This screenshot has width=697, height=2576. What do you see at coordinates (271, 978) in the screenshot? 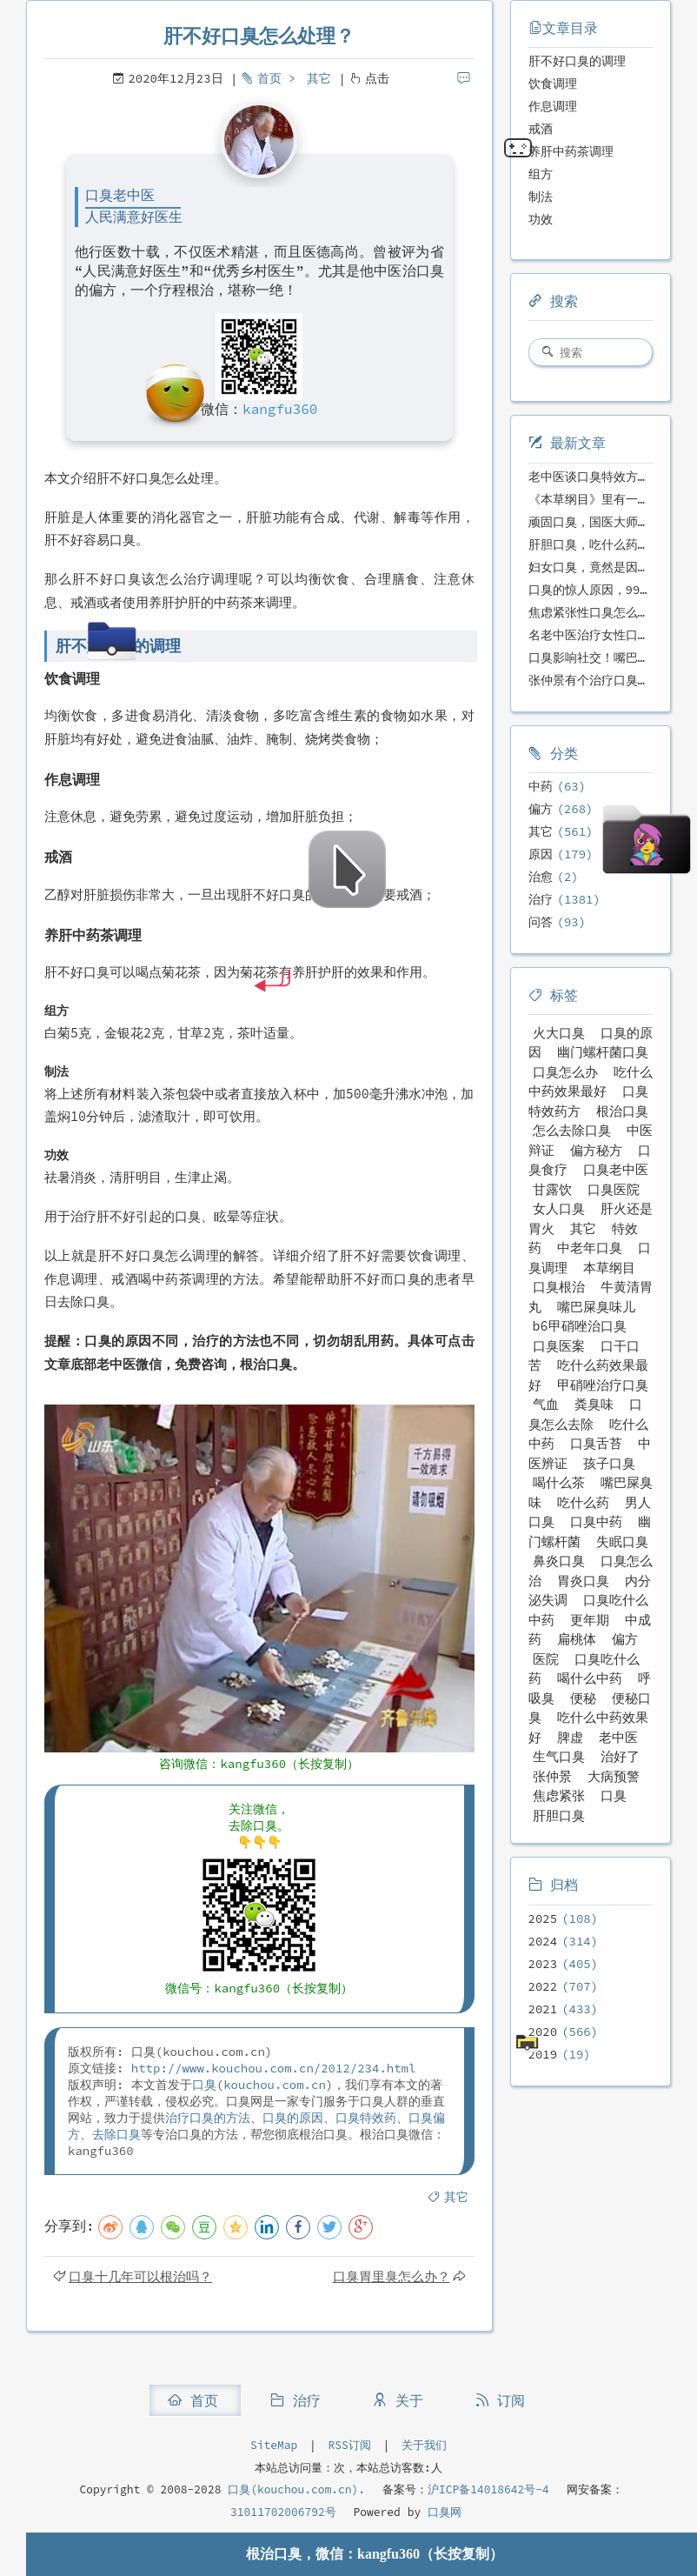
I see `reply to all recipients of an email` at bounding box center [271, 978].